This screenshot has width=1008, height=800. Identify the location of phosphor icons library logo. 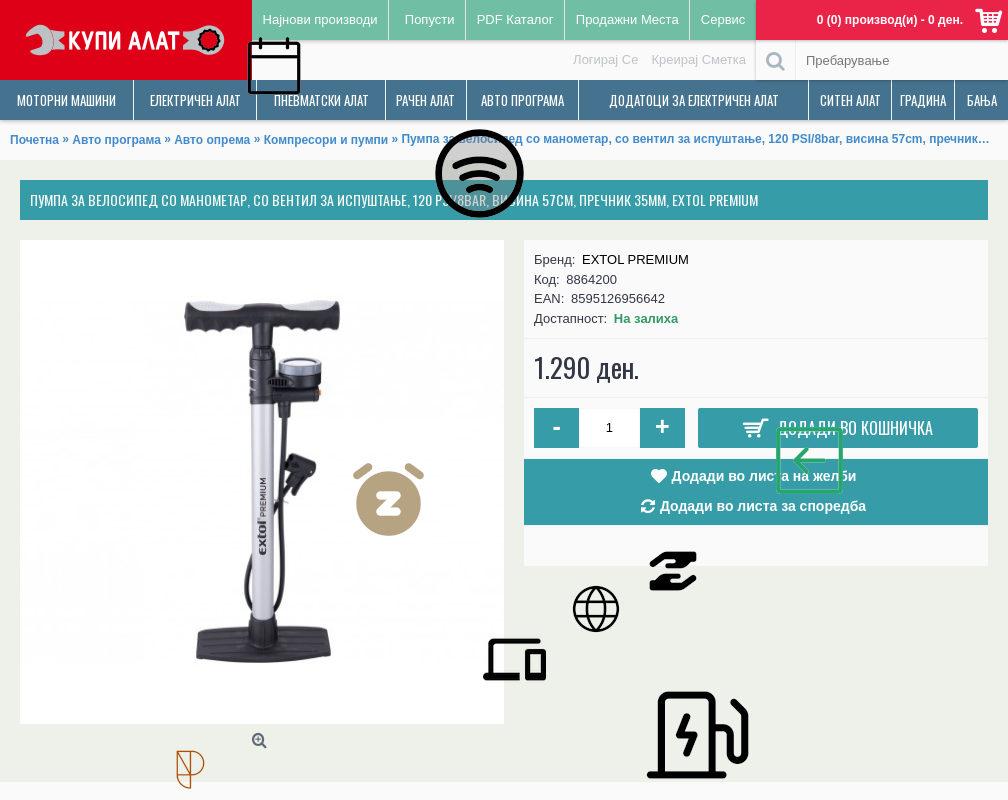
(187, 767).